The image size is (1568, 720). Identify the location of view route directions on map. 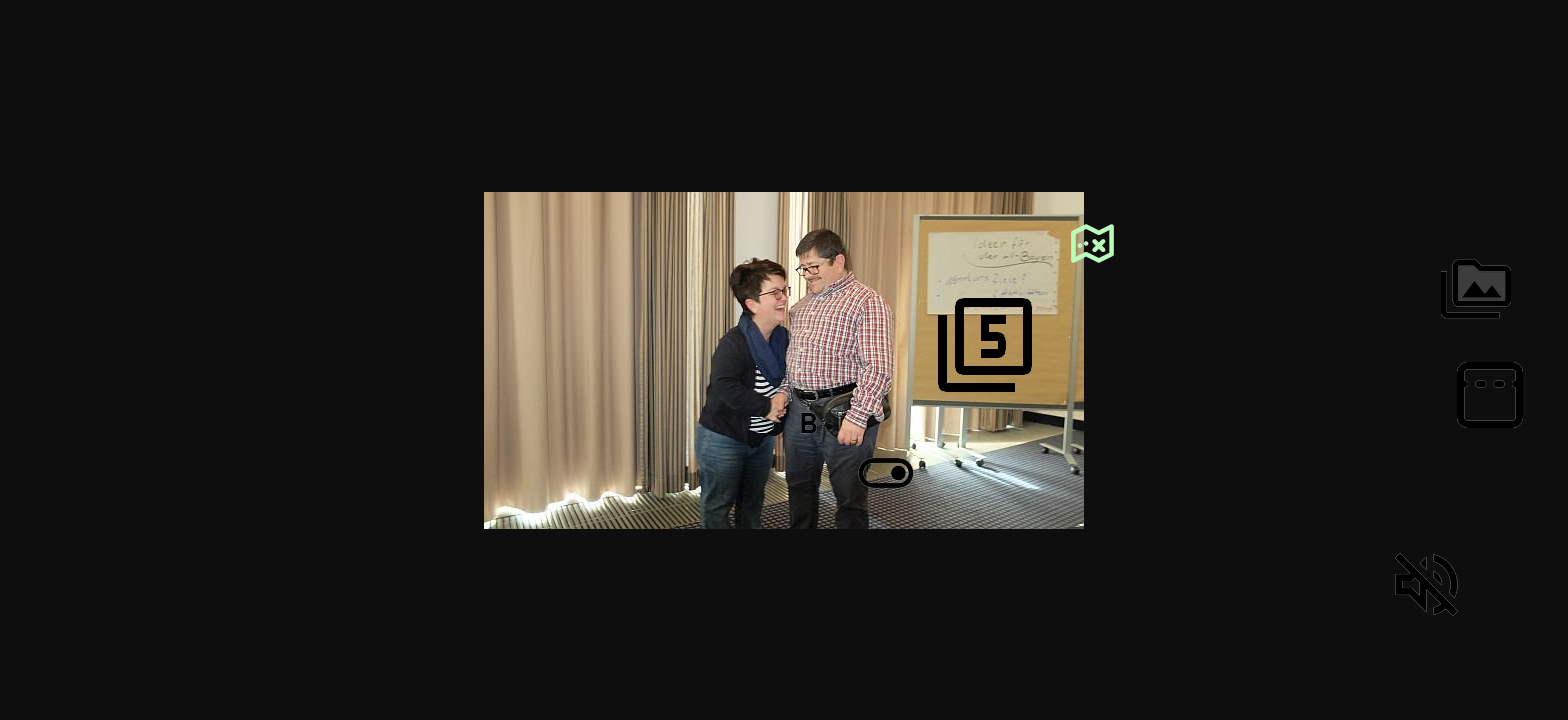
(1092, 243).